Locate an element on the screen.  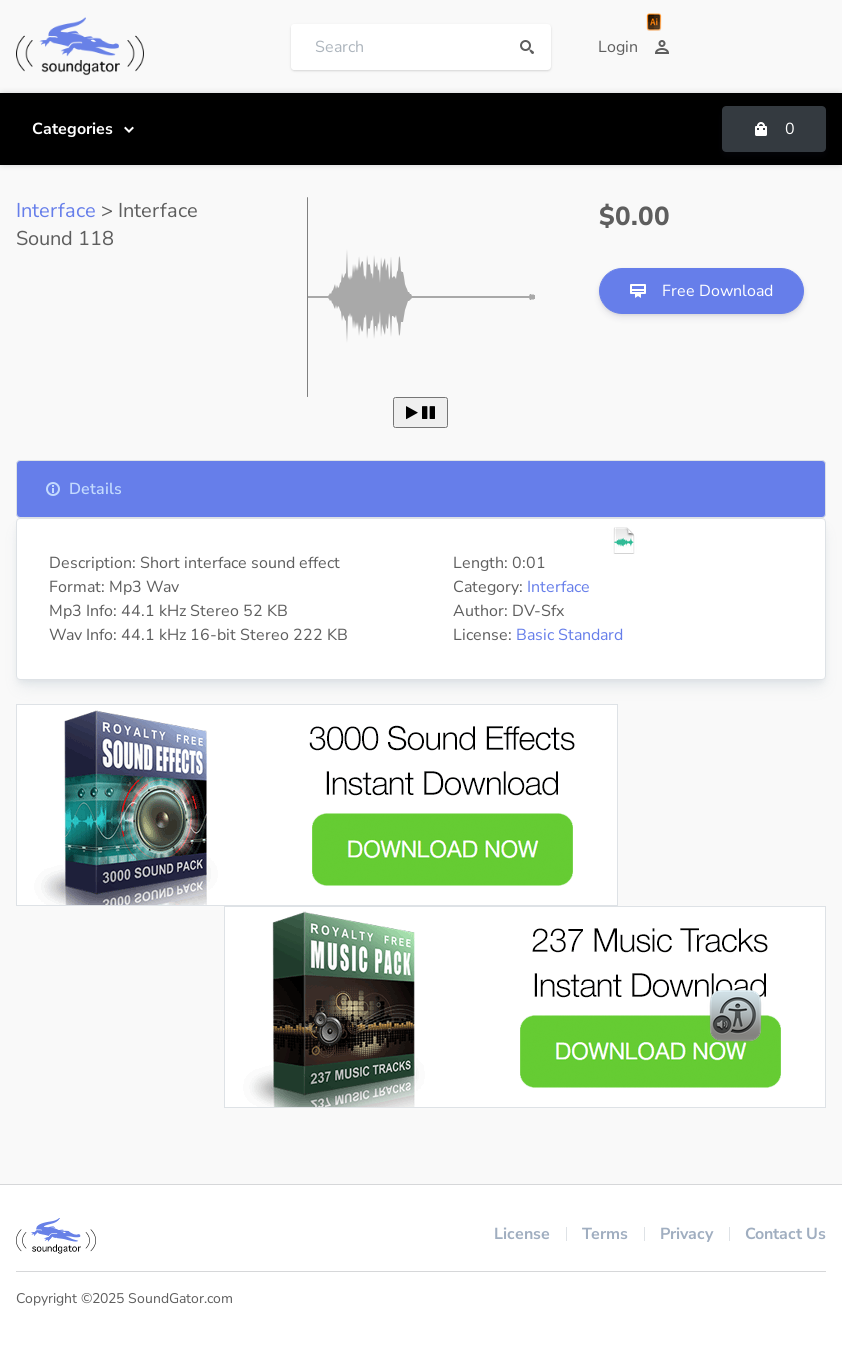
enable voiceover screen reader accessibility is located at coordinates (735, 1015).